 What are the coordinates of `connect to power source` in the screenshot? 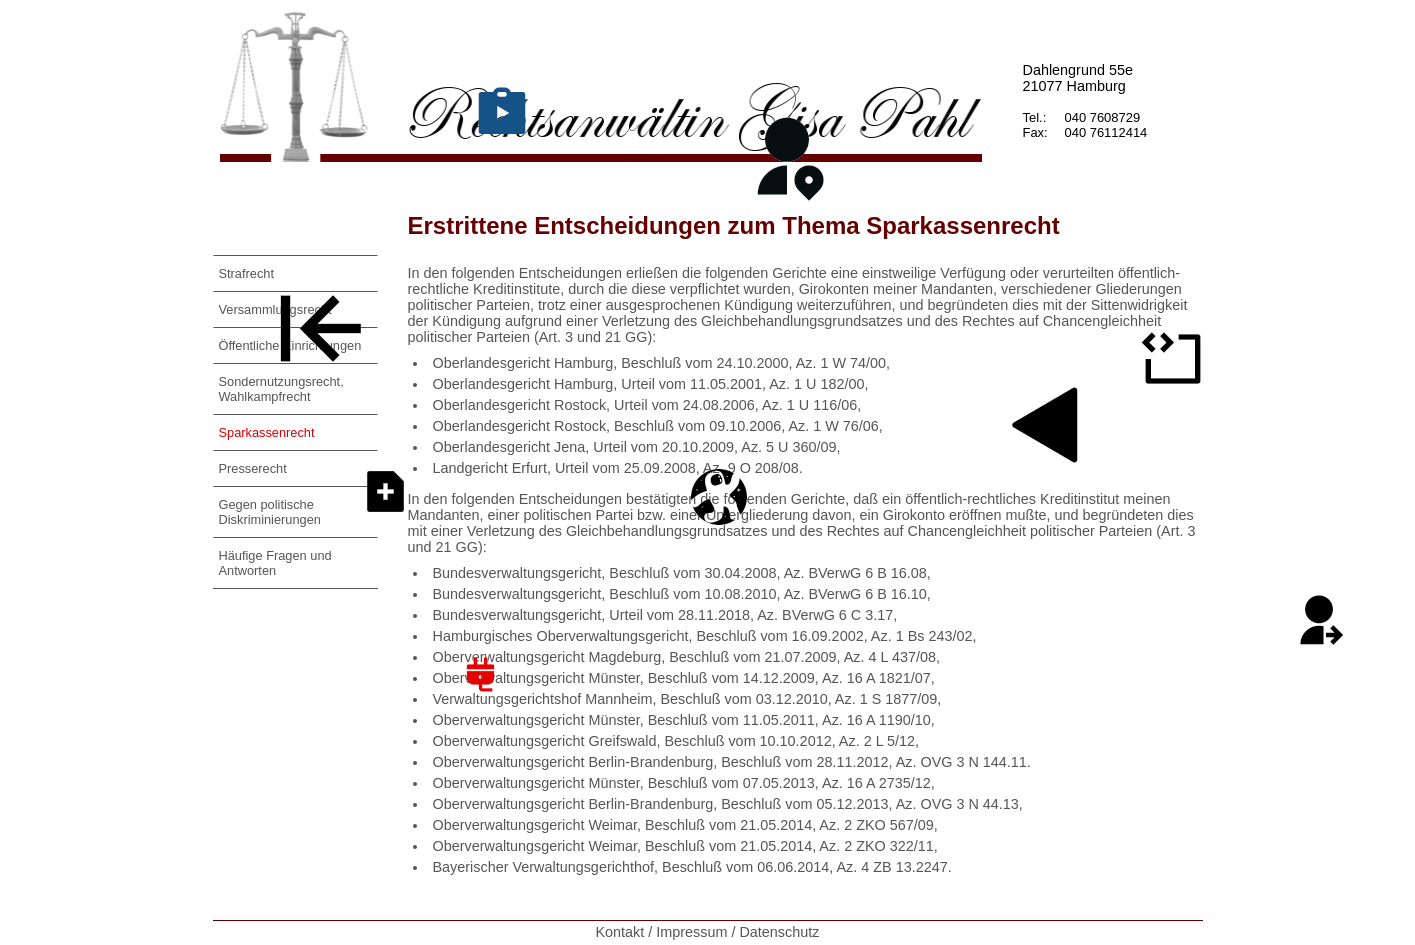 It's located at (480, 674).